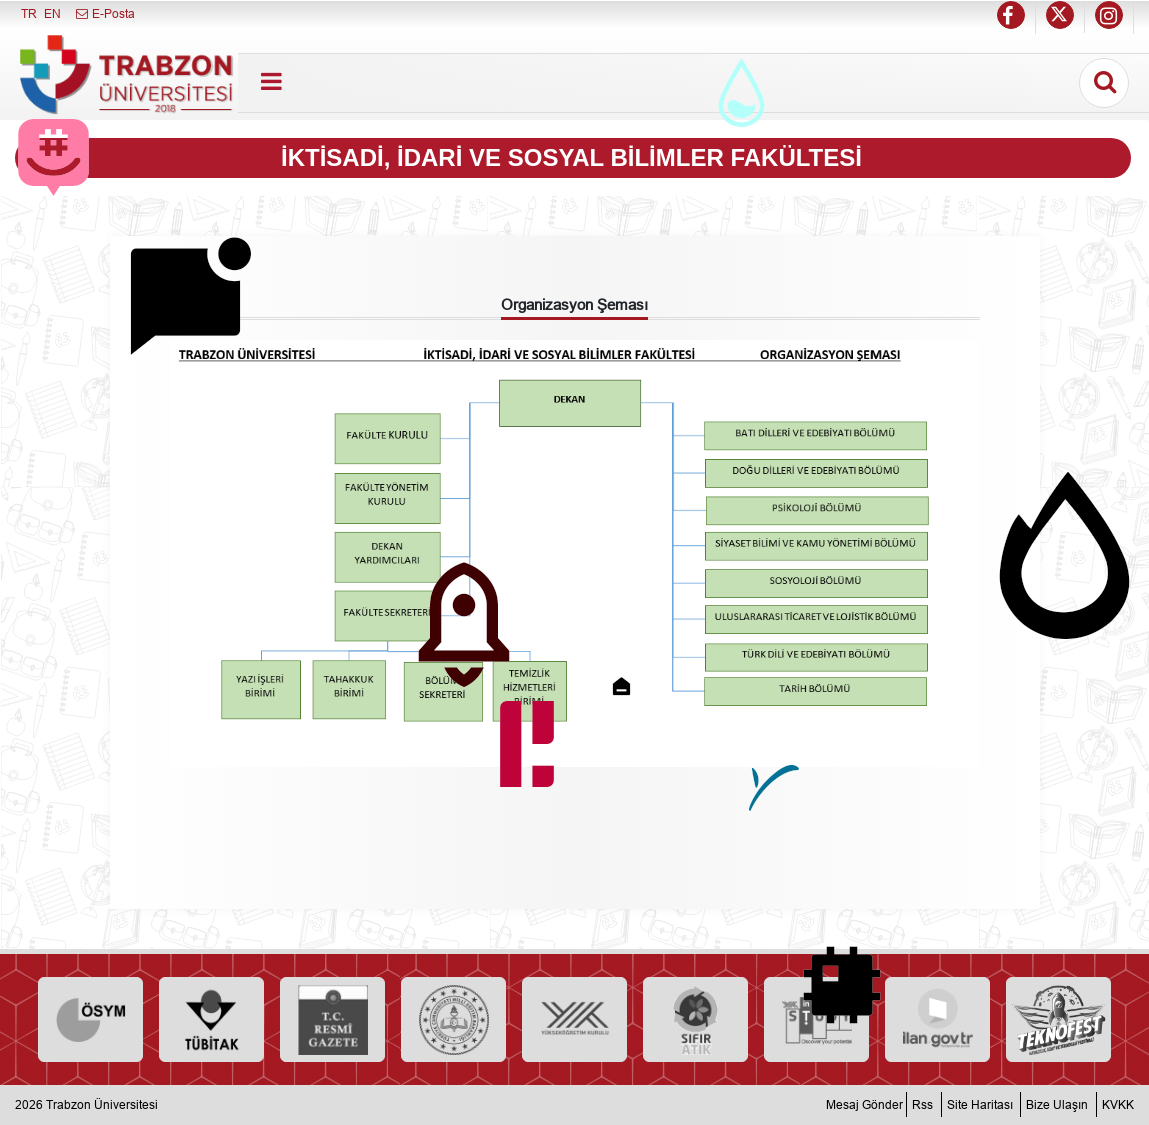  I want to click on hono web framework logo, so click(1064, 555).